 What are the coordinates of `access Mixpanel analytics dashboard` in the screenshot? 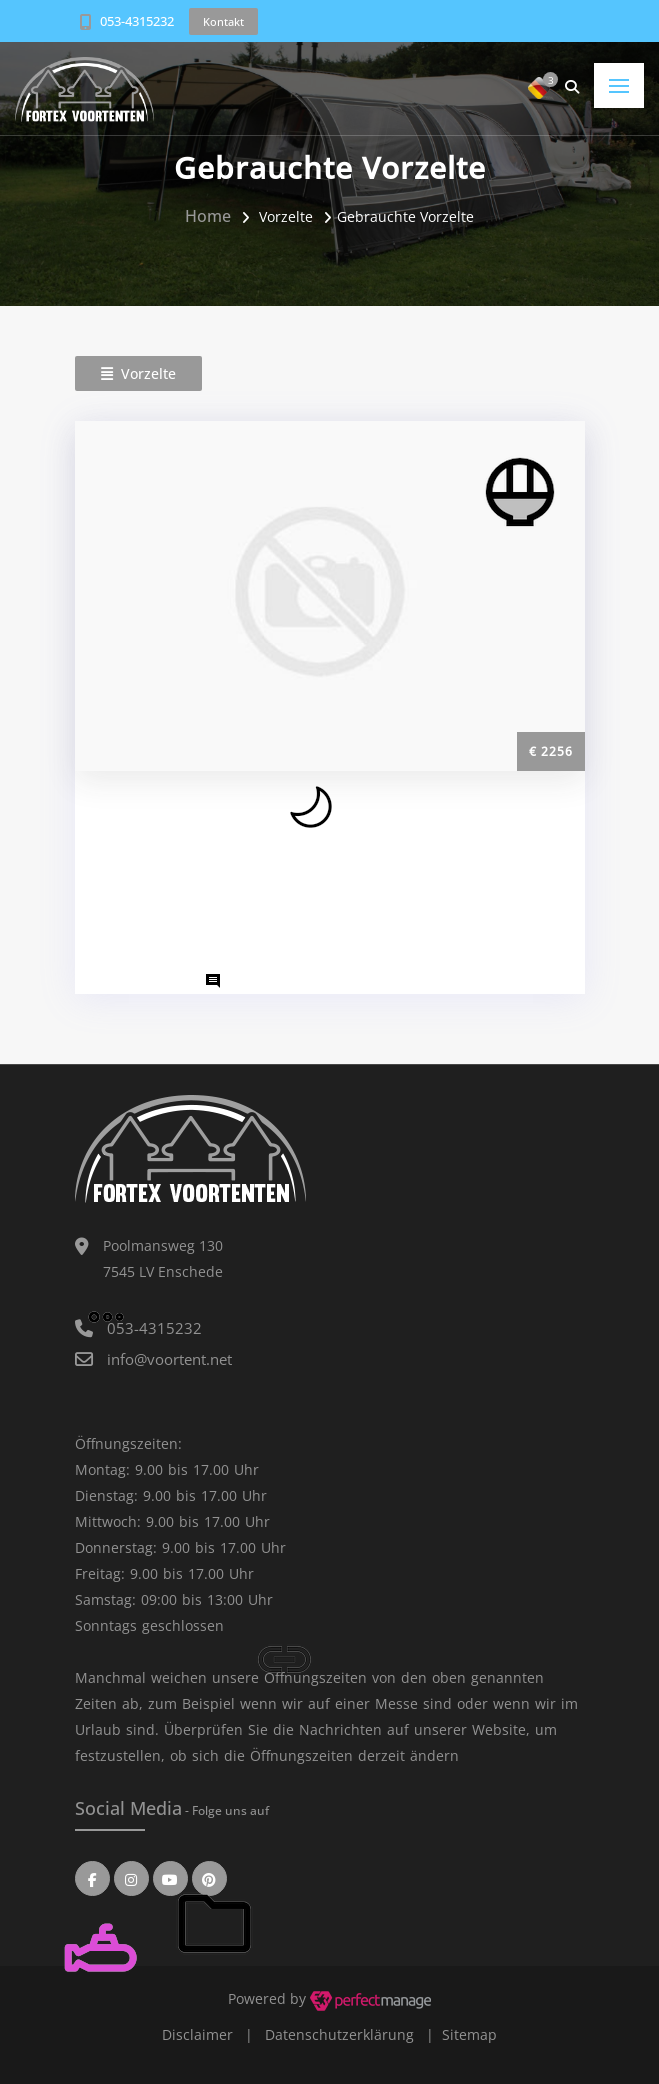 It's located at (106, 1317).